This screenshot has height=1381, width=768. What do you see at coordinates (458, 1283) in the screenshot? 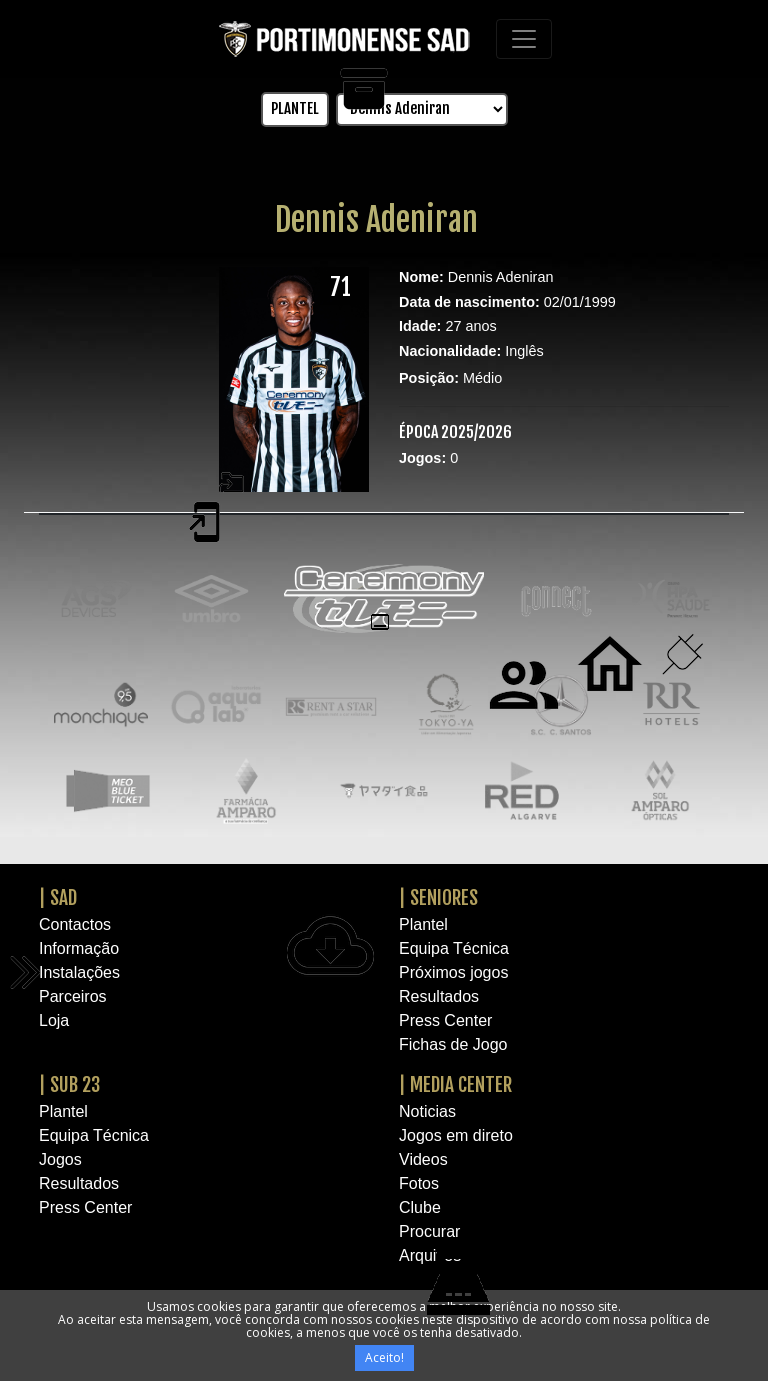
I see `access point of sale terminal` at bounding box center [458, 1283].